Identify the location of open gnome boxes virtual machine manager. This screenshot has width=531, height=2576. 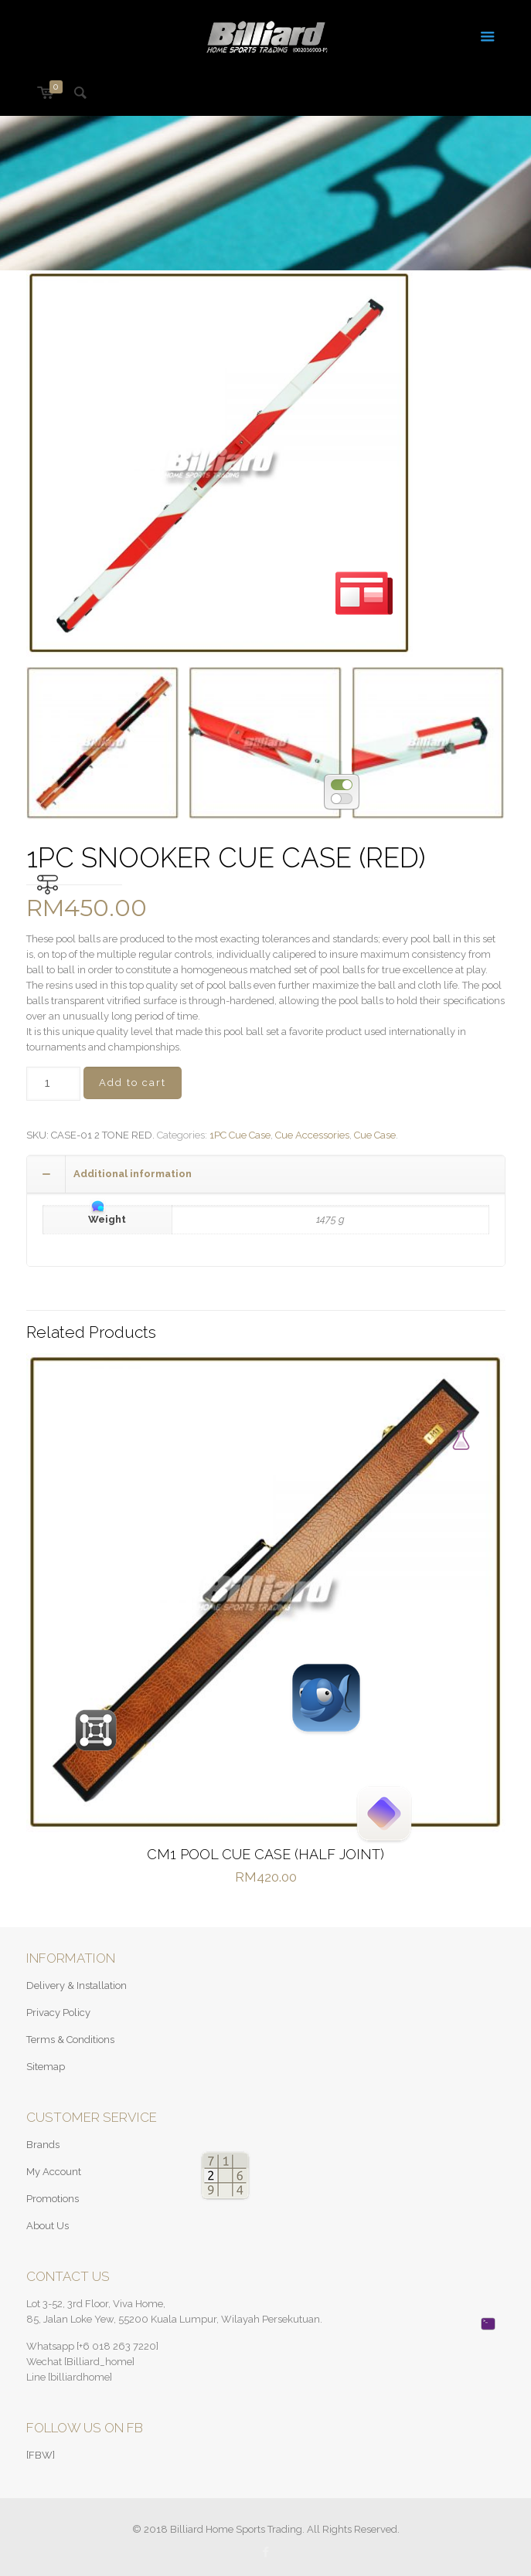
(96, 1730).